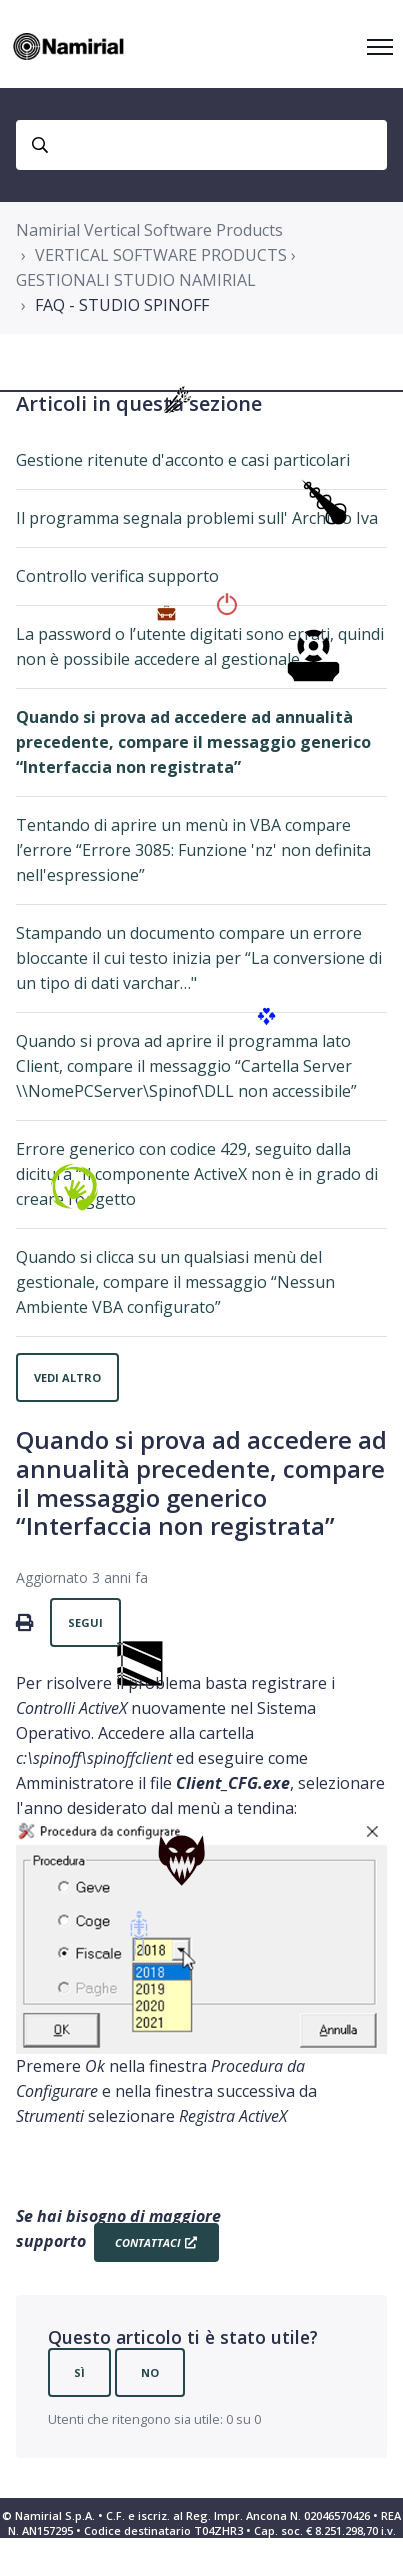 This screenshot has width=403, height=2562. What do you see at coordinates (139, 1933) in the screenshot?
I see `indicates a skeleton or bone-related game element` at bounding box center [139, 1933].